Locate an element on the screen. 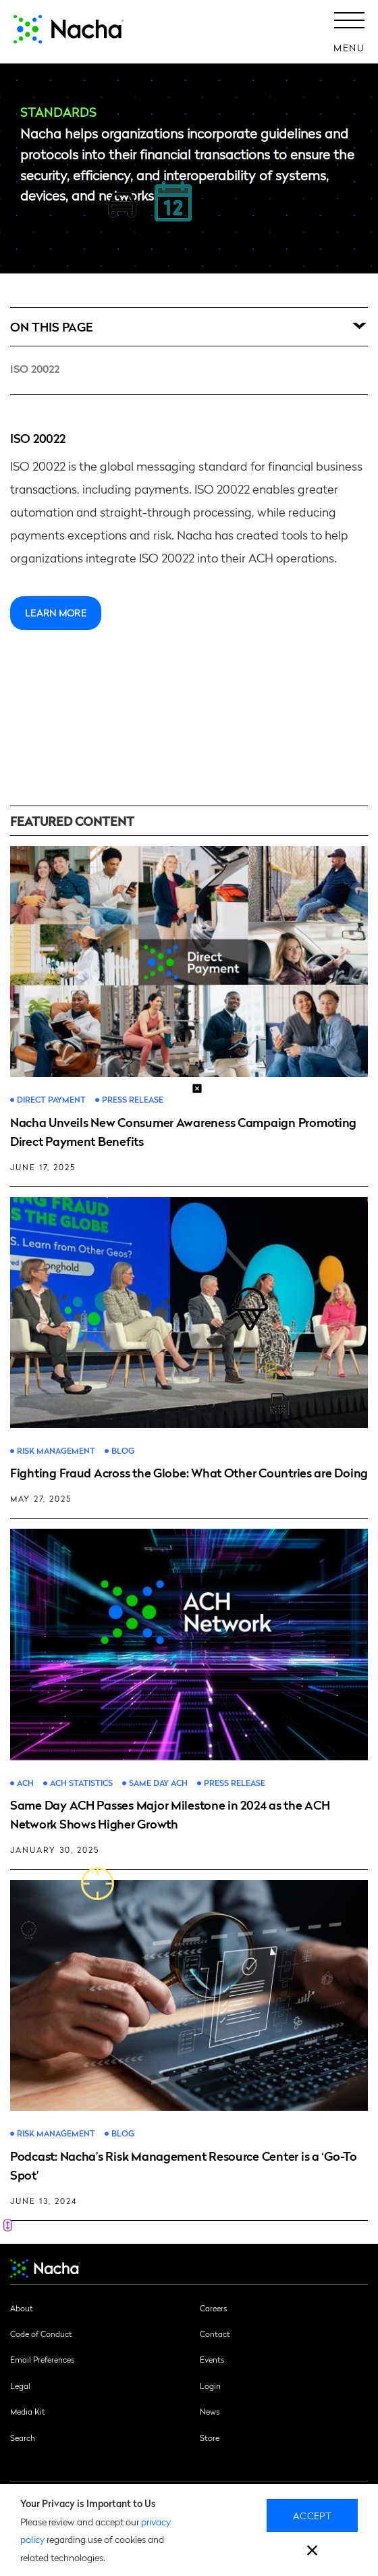  center map on current location is located at coordinates (97, 1883).